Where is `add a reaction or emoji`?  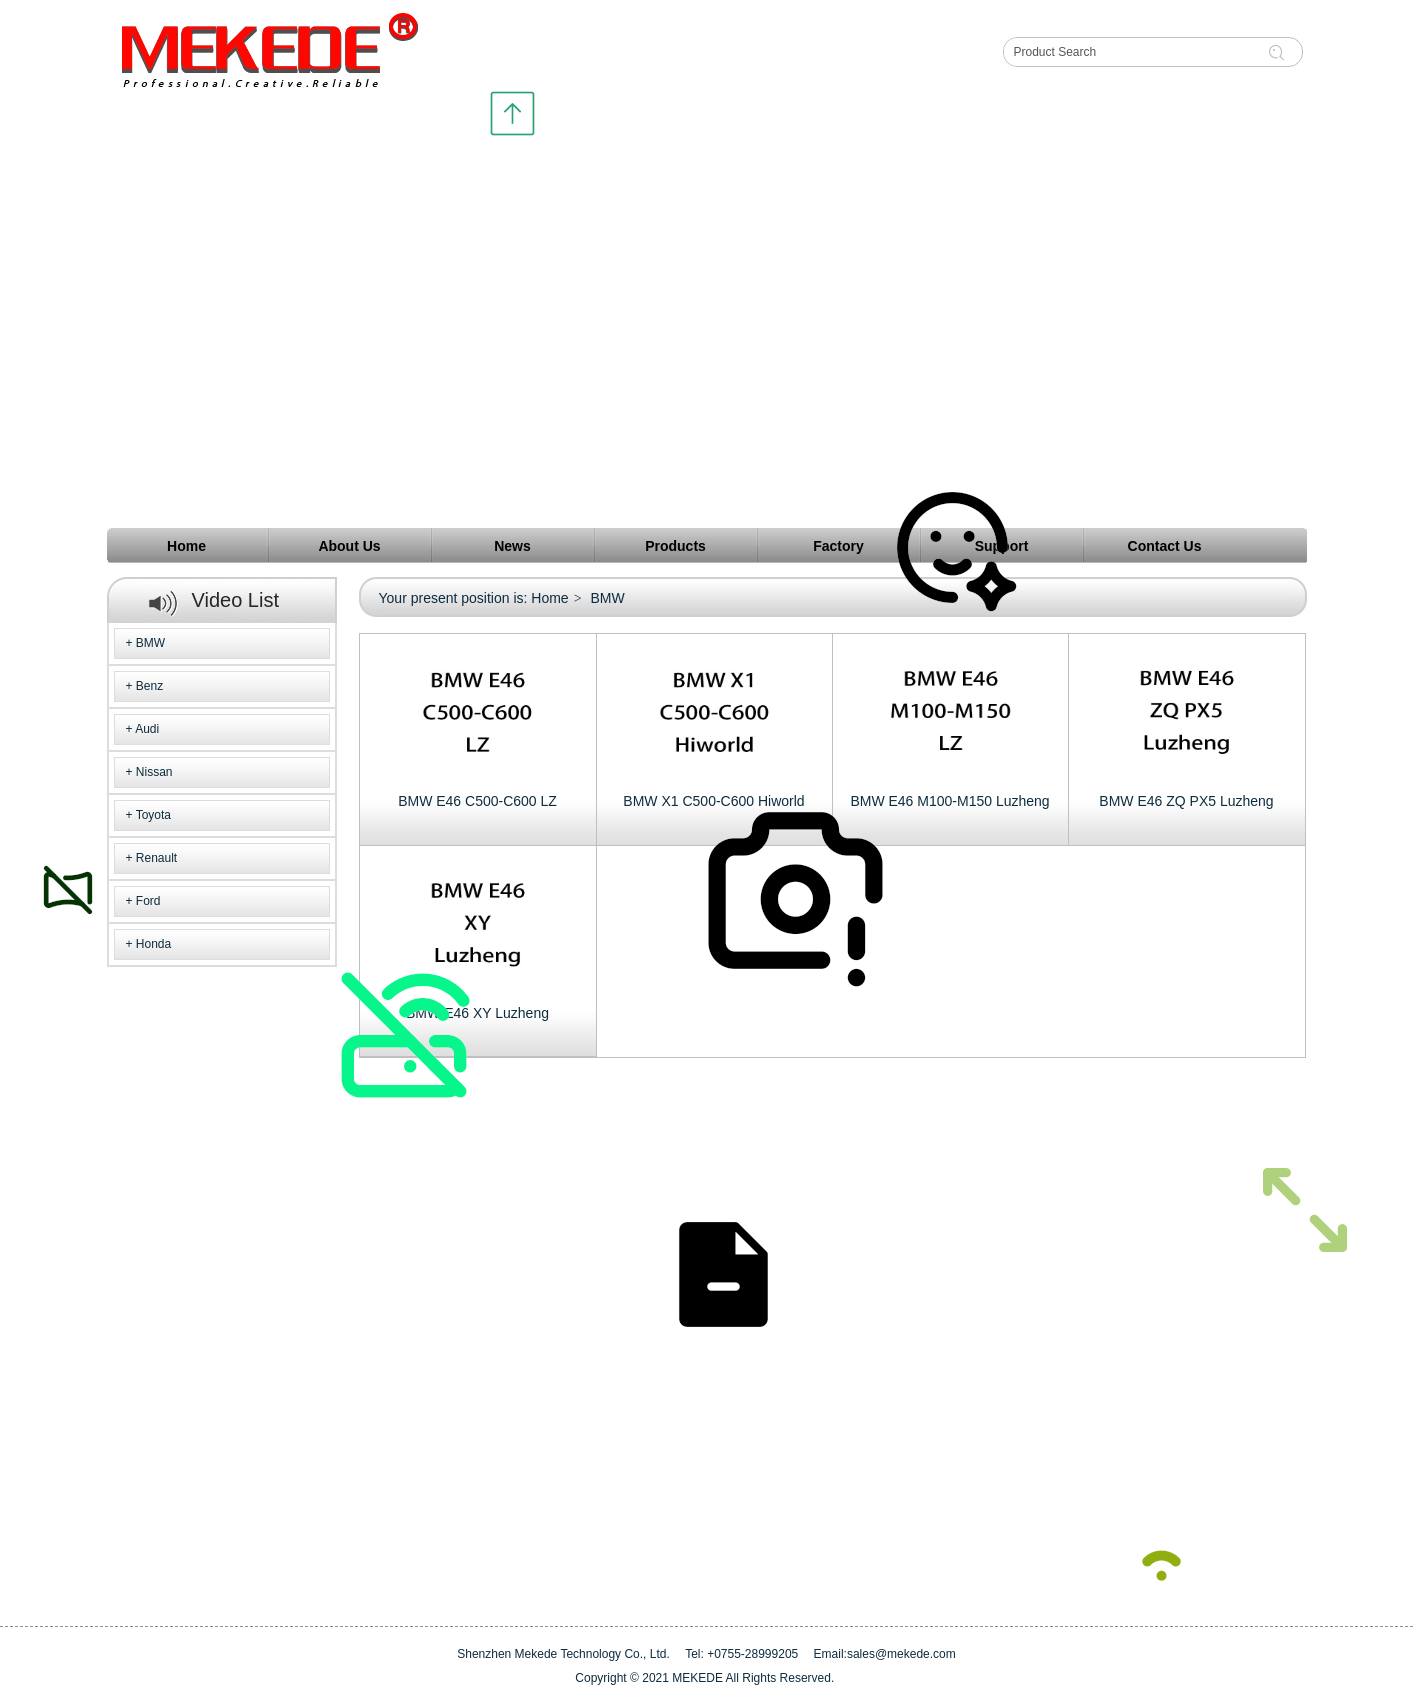 add a reaction or emoji is located at coordinates (952, 547).